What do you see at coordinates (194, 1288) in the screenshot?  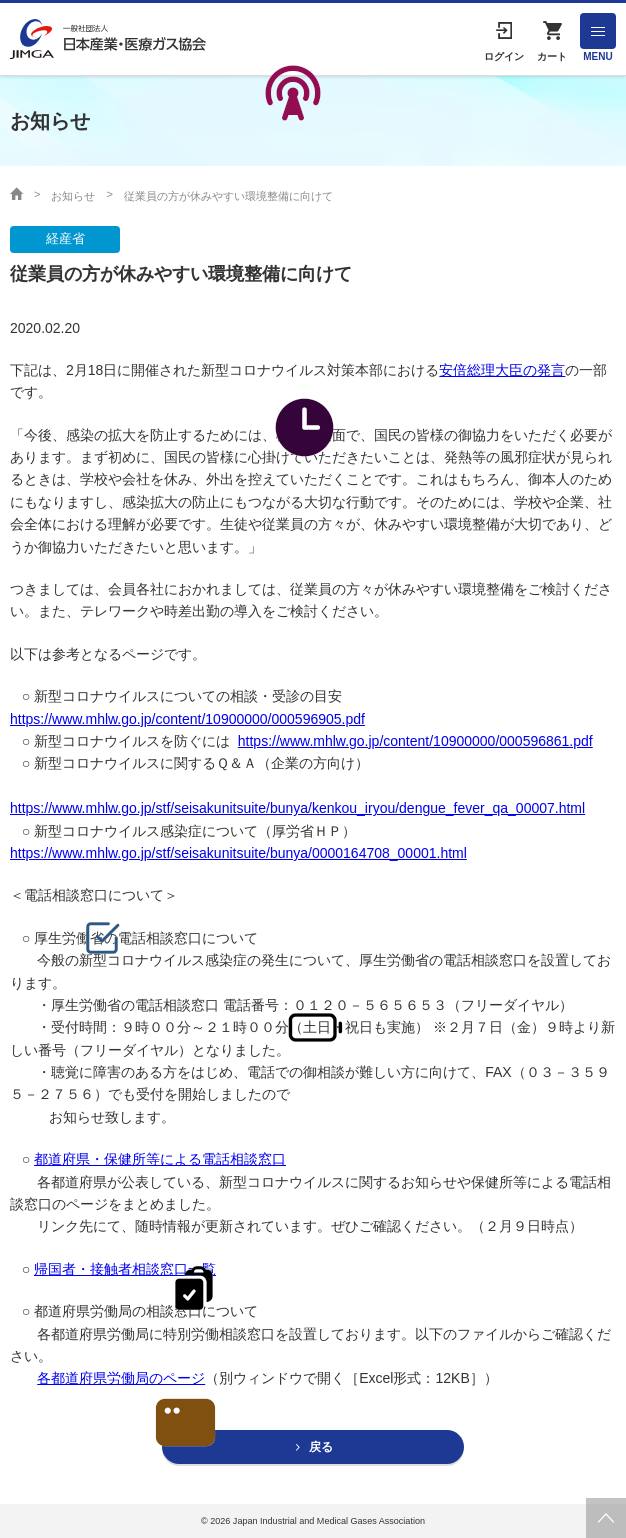 I see `mark task or document as complete` at bounding box center [194, 1288].